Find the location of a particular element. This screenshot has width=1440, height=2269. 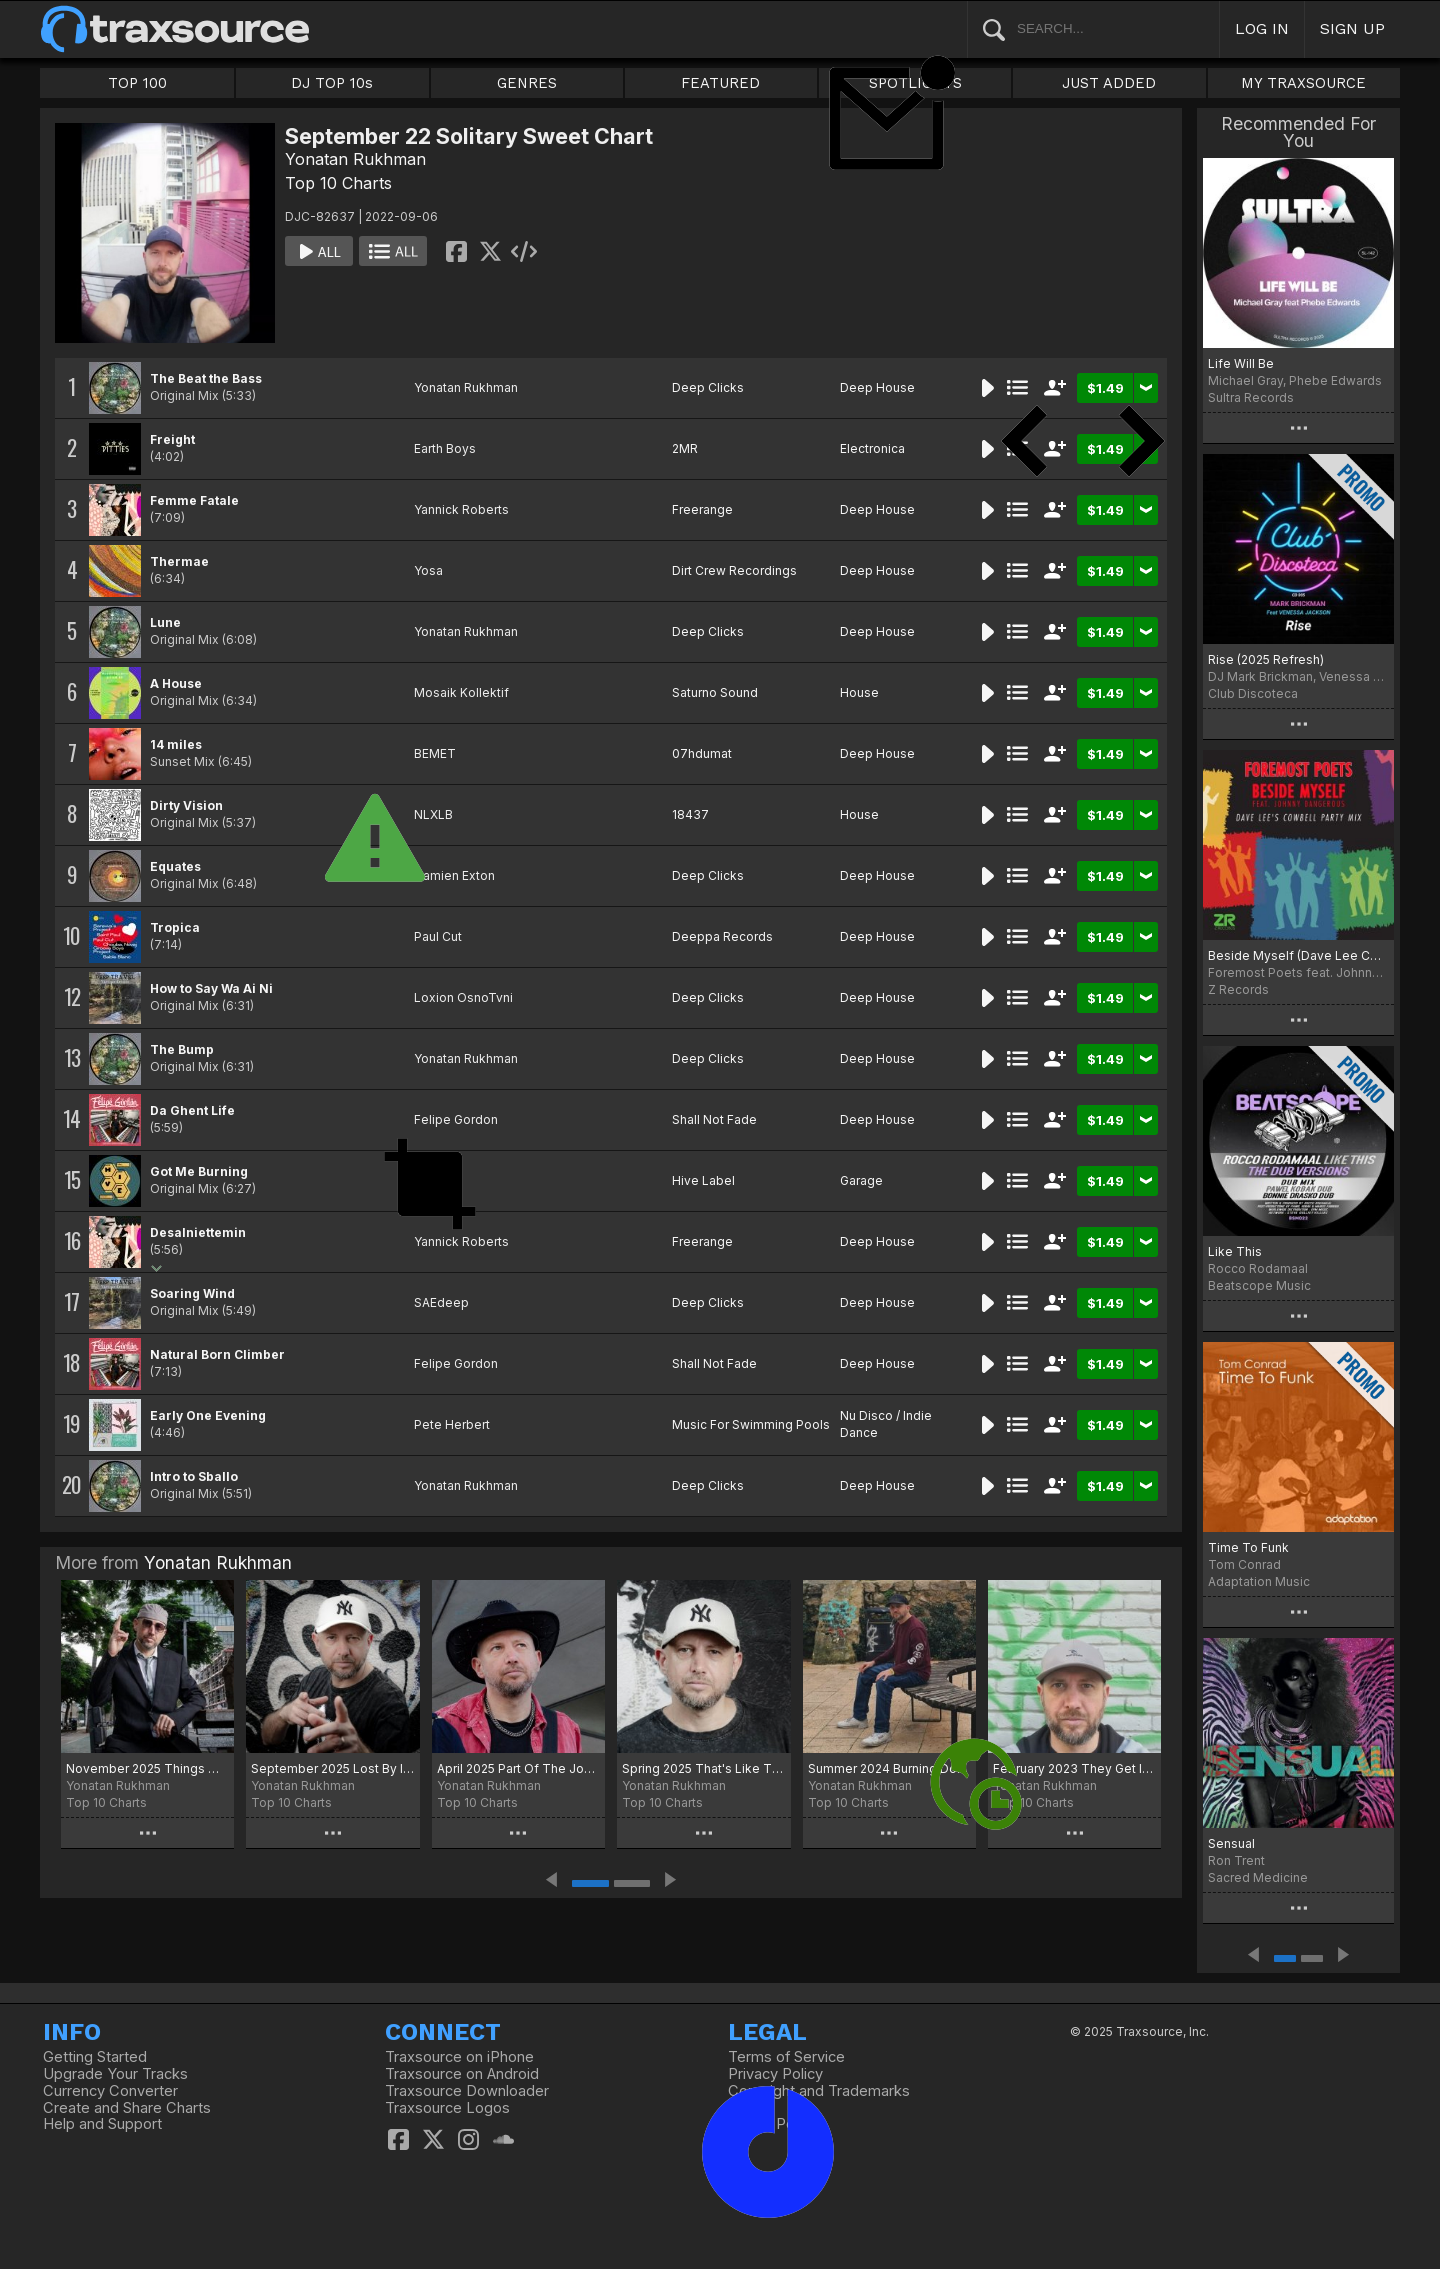

expand dropdown menu is located at coordinates (156, 1268).